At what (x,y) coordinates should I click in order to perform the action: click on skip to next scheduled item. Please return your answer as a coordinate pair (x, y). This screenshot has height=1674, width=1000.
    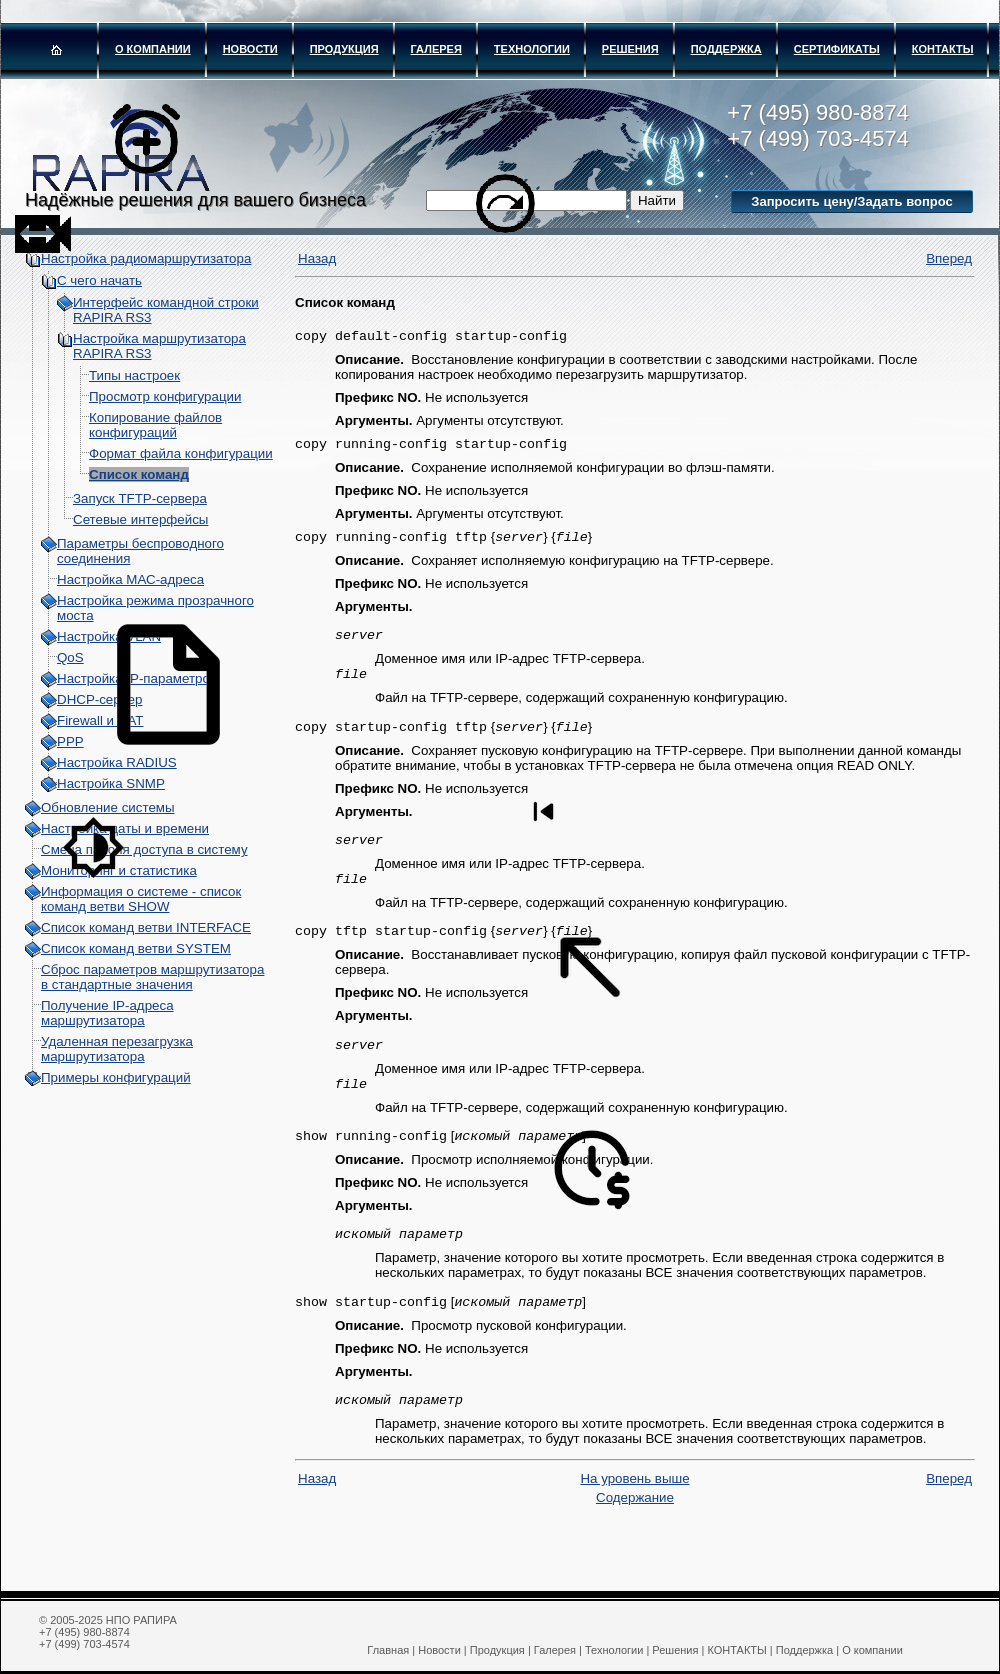
    Looking at the image, I should click on (505, 203).